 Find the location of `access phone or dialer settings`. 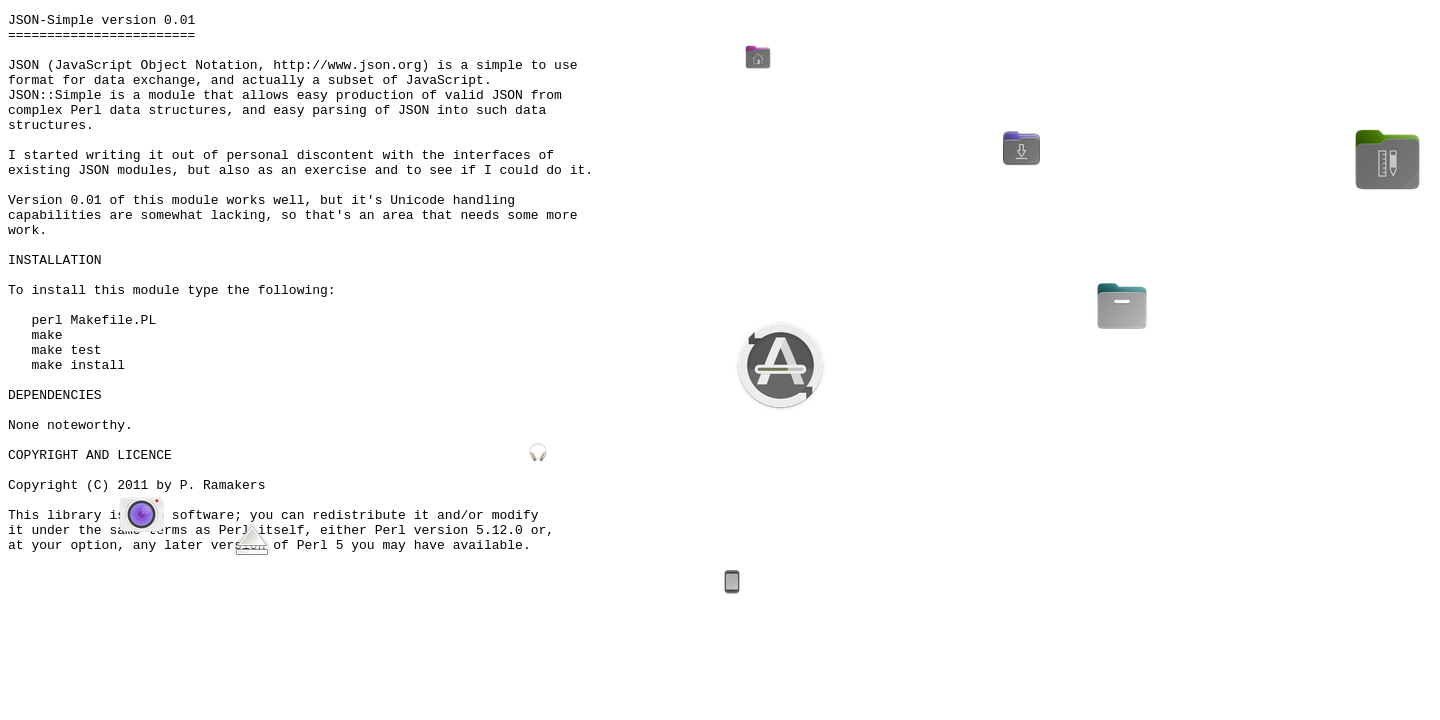

access phone or dialer settings is located at coordinates (732, 582).